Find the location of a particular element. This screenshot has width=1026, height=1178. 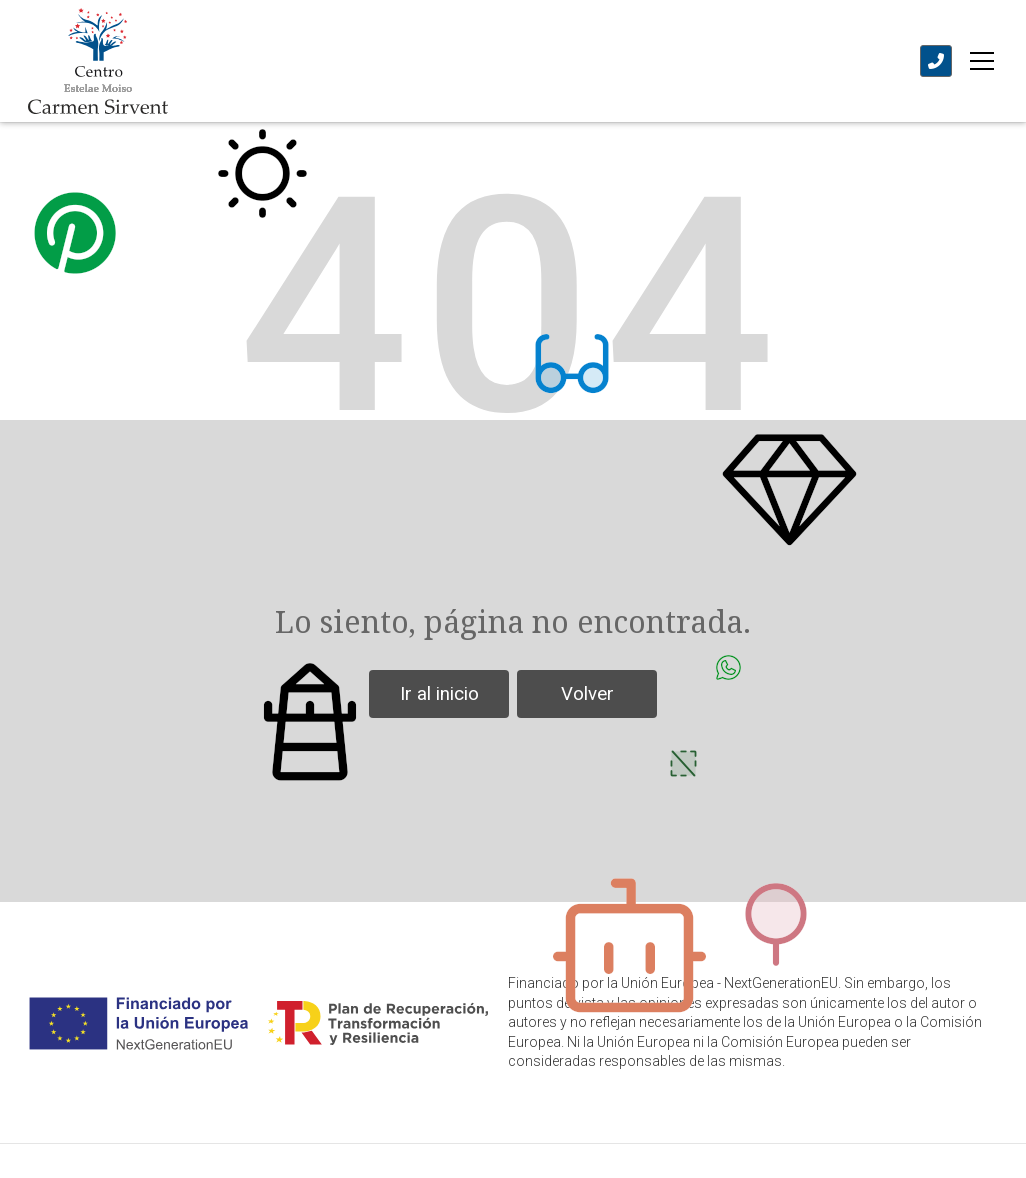

select neuter or non-binary gender option is located at coordinates (776, 923).